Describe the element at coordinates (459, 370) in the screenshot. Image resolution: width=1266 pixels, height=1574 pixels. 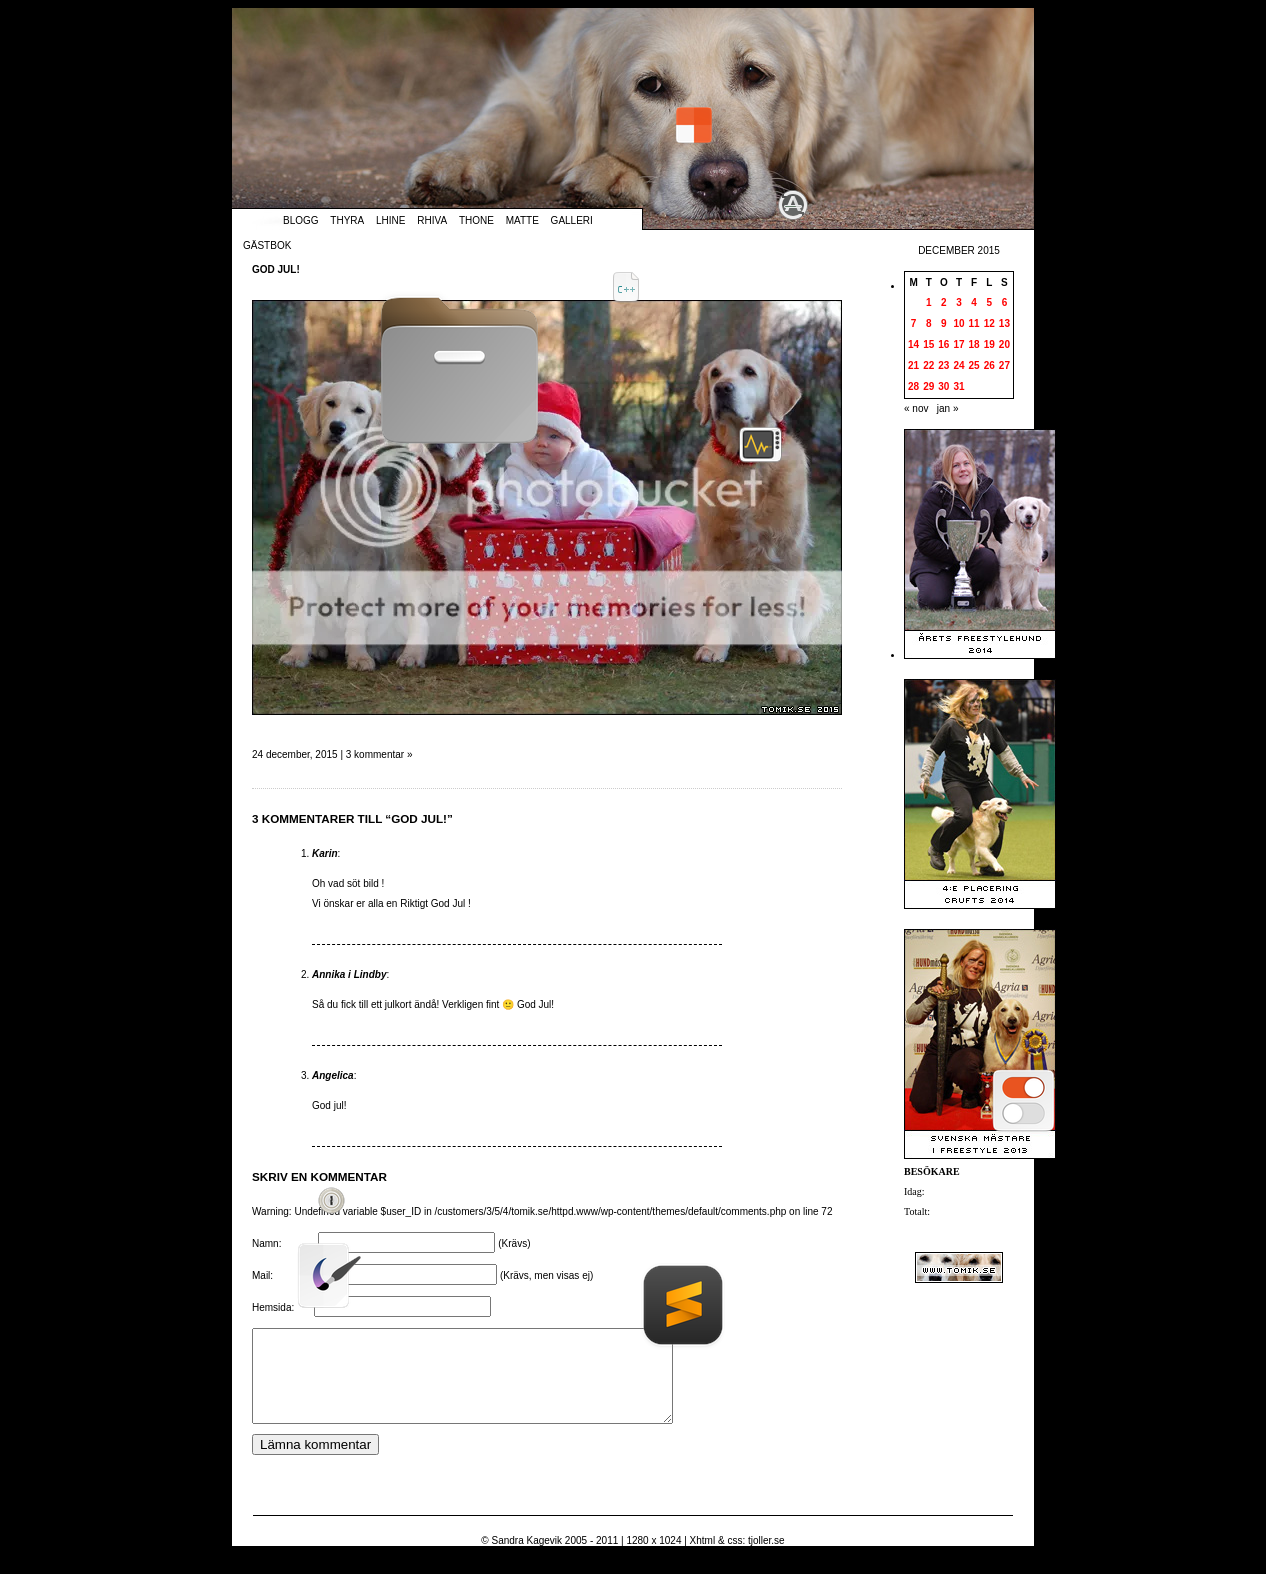
I see `open the file manager app` at that location.